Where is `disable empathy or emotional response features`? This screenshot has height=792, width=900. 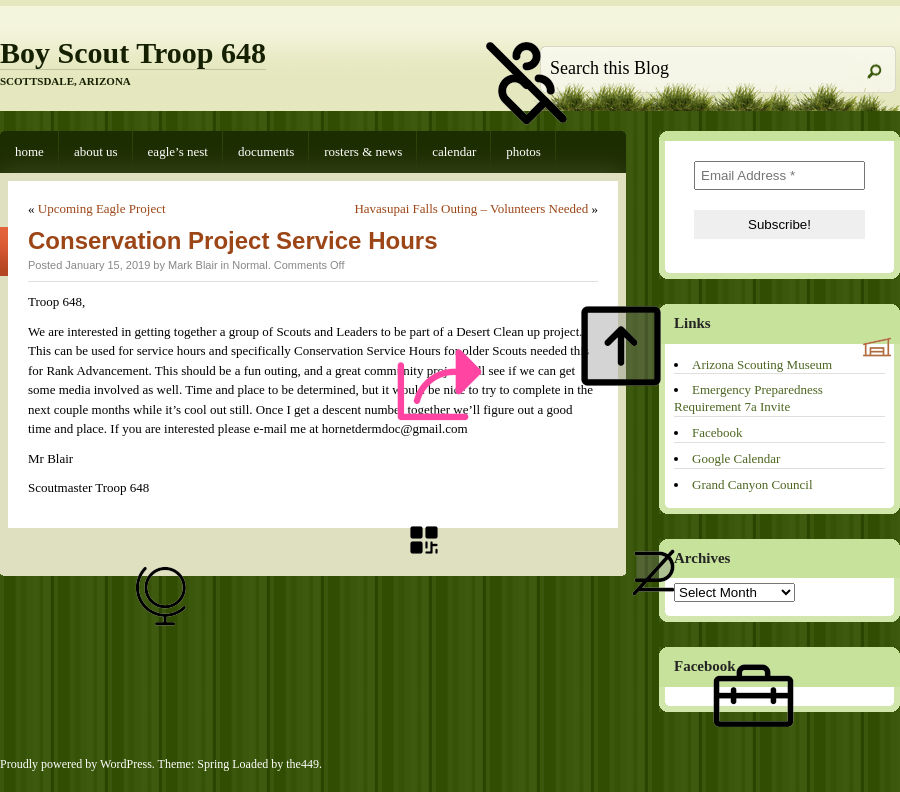 disable empathy or emotional response features is located at coordinates (526, 82).